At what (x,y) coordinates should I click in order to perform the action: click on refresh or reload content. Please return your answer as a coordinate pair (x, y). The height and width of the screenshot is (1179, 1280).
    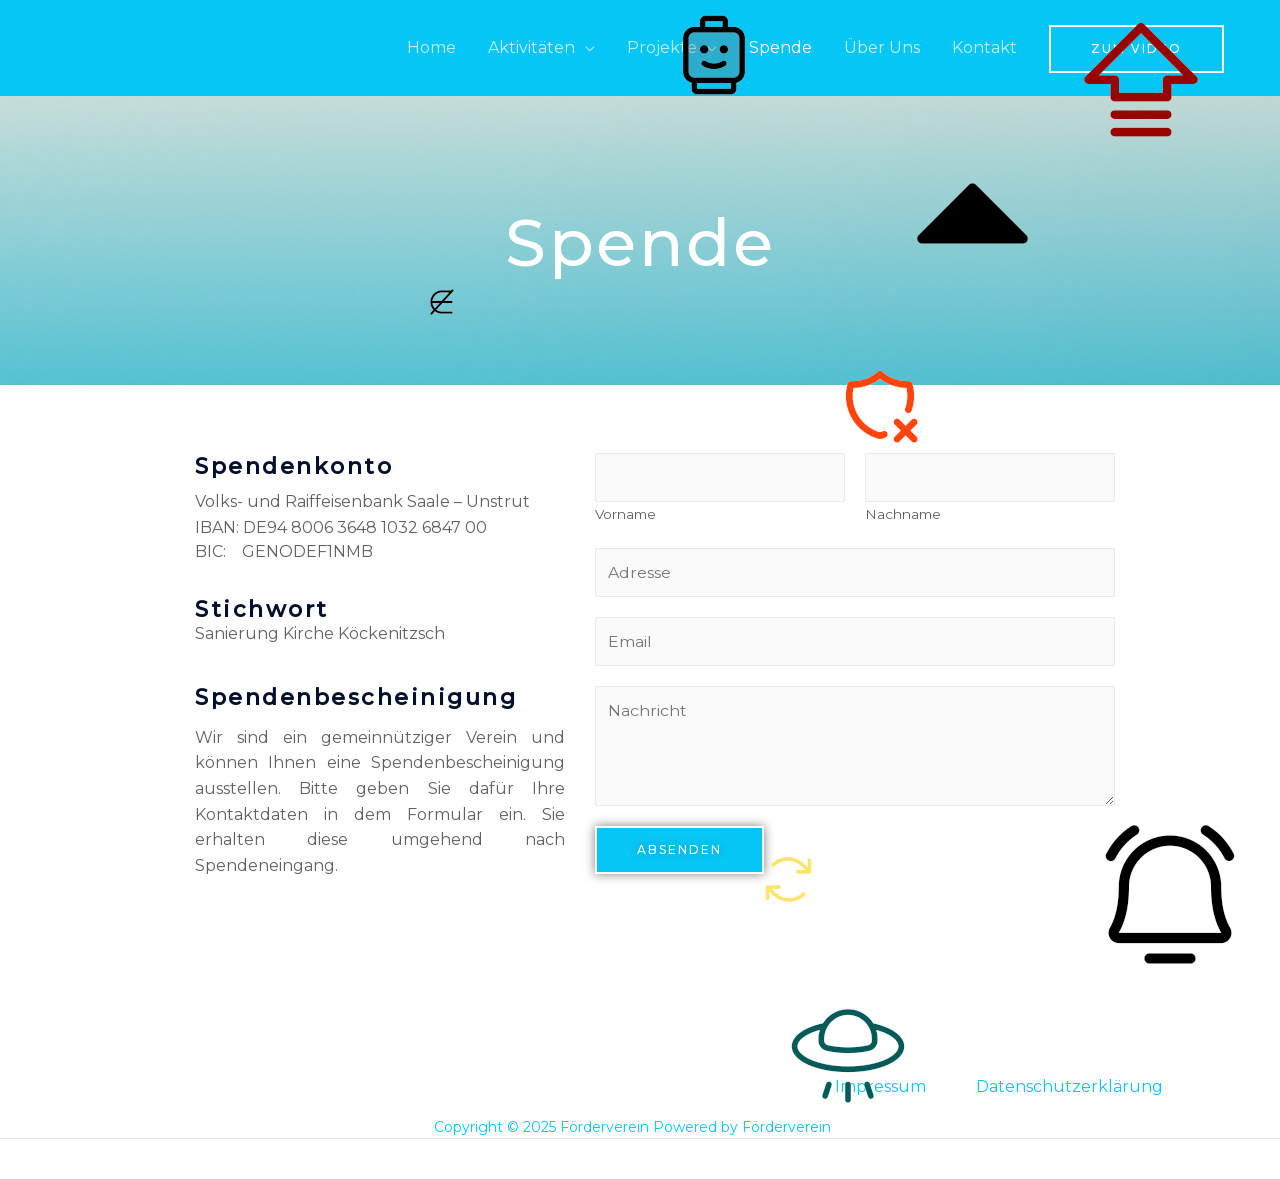
    Looking at the image, I should click on (788, 879).